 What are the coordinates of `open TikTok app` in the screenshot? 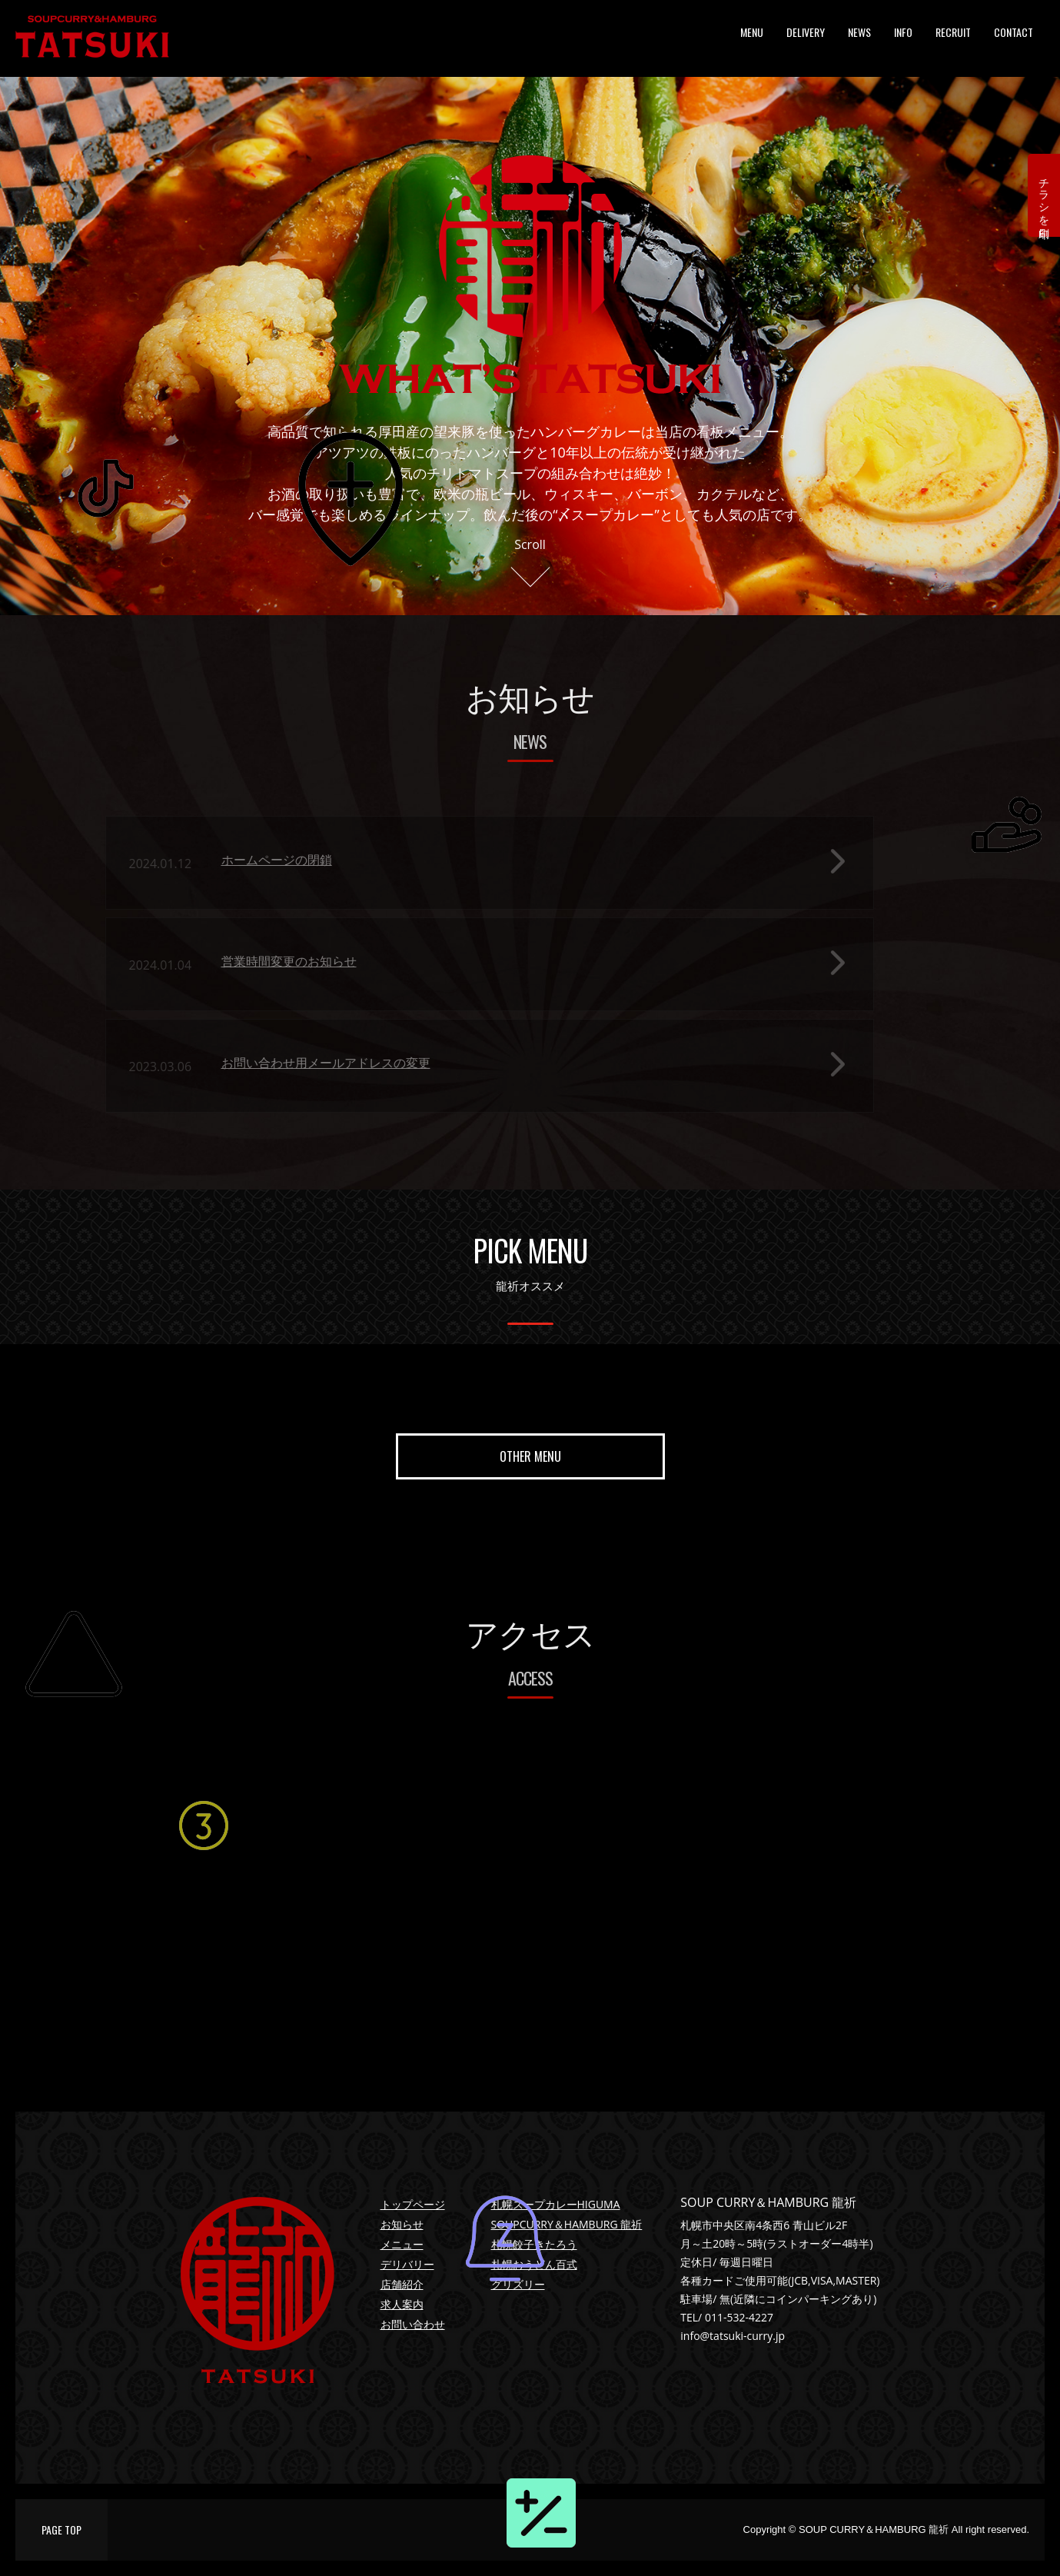 It's located at (105, 489).